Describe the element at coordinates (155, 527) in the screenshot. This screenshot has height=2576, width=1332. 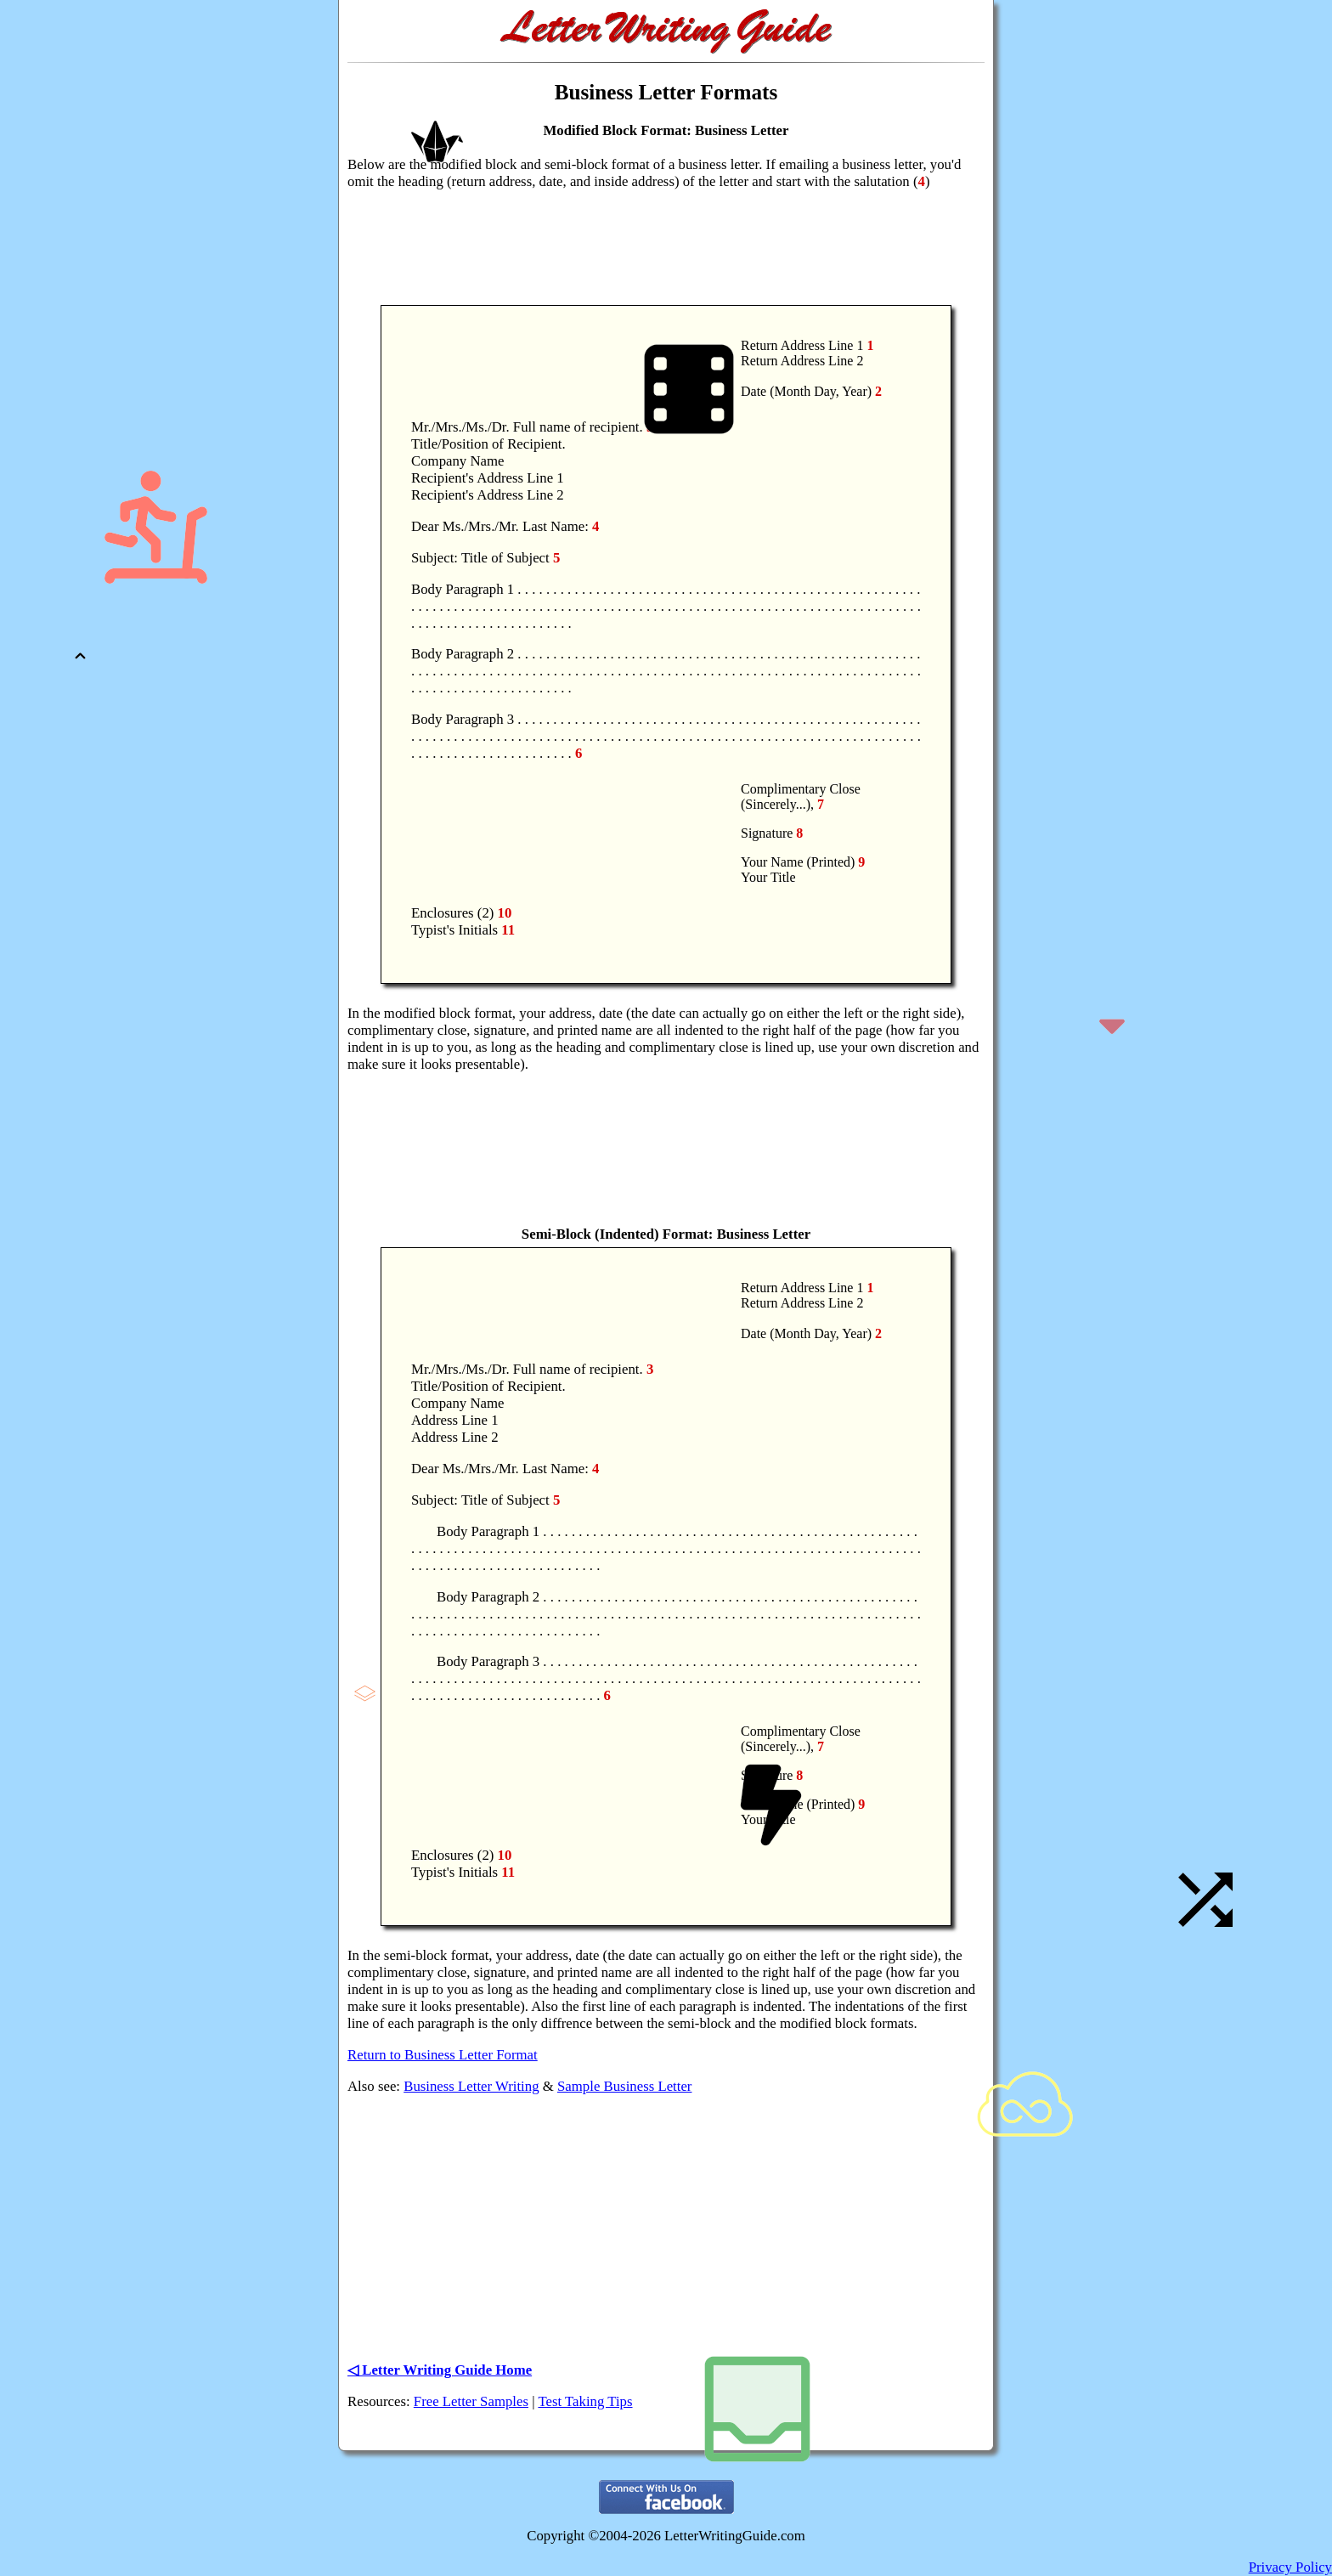
I see `access fitness or workout tracking features` at that location.